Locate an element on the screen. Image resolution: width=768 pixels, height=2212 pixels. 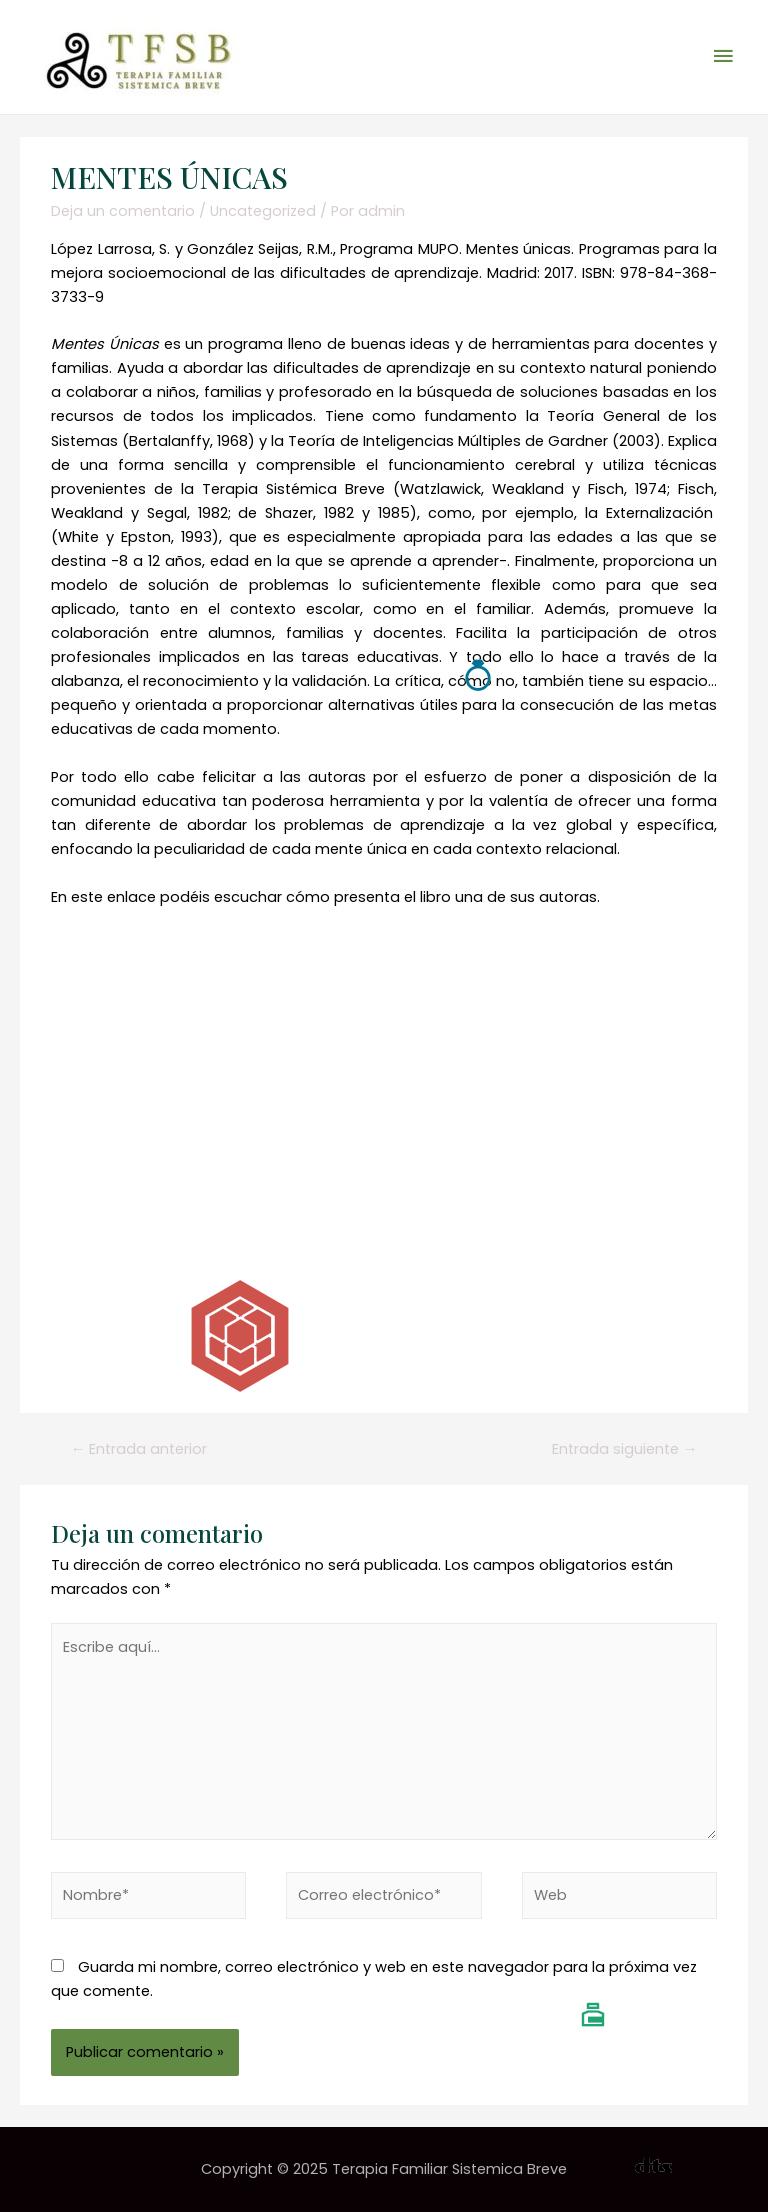
access jewelry or accessories category is located at coordinates (478, 676).